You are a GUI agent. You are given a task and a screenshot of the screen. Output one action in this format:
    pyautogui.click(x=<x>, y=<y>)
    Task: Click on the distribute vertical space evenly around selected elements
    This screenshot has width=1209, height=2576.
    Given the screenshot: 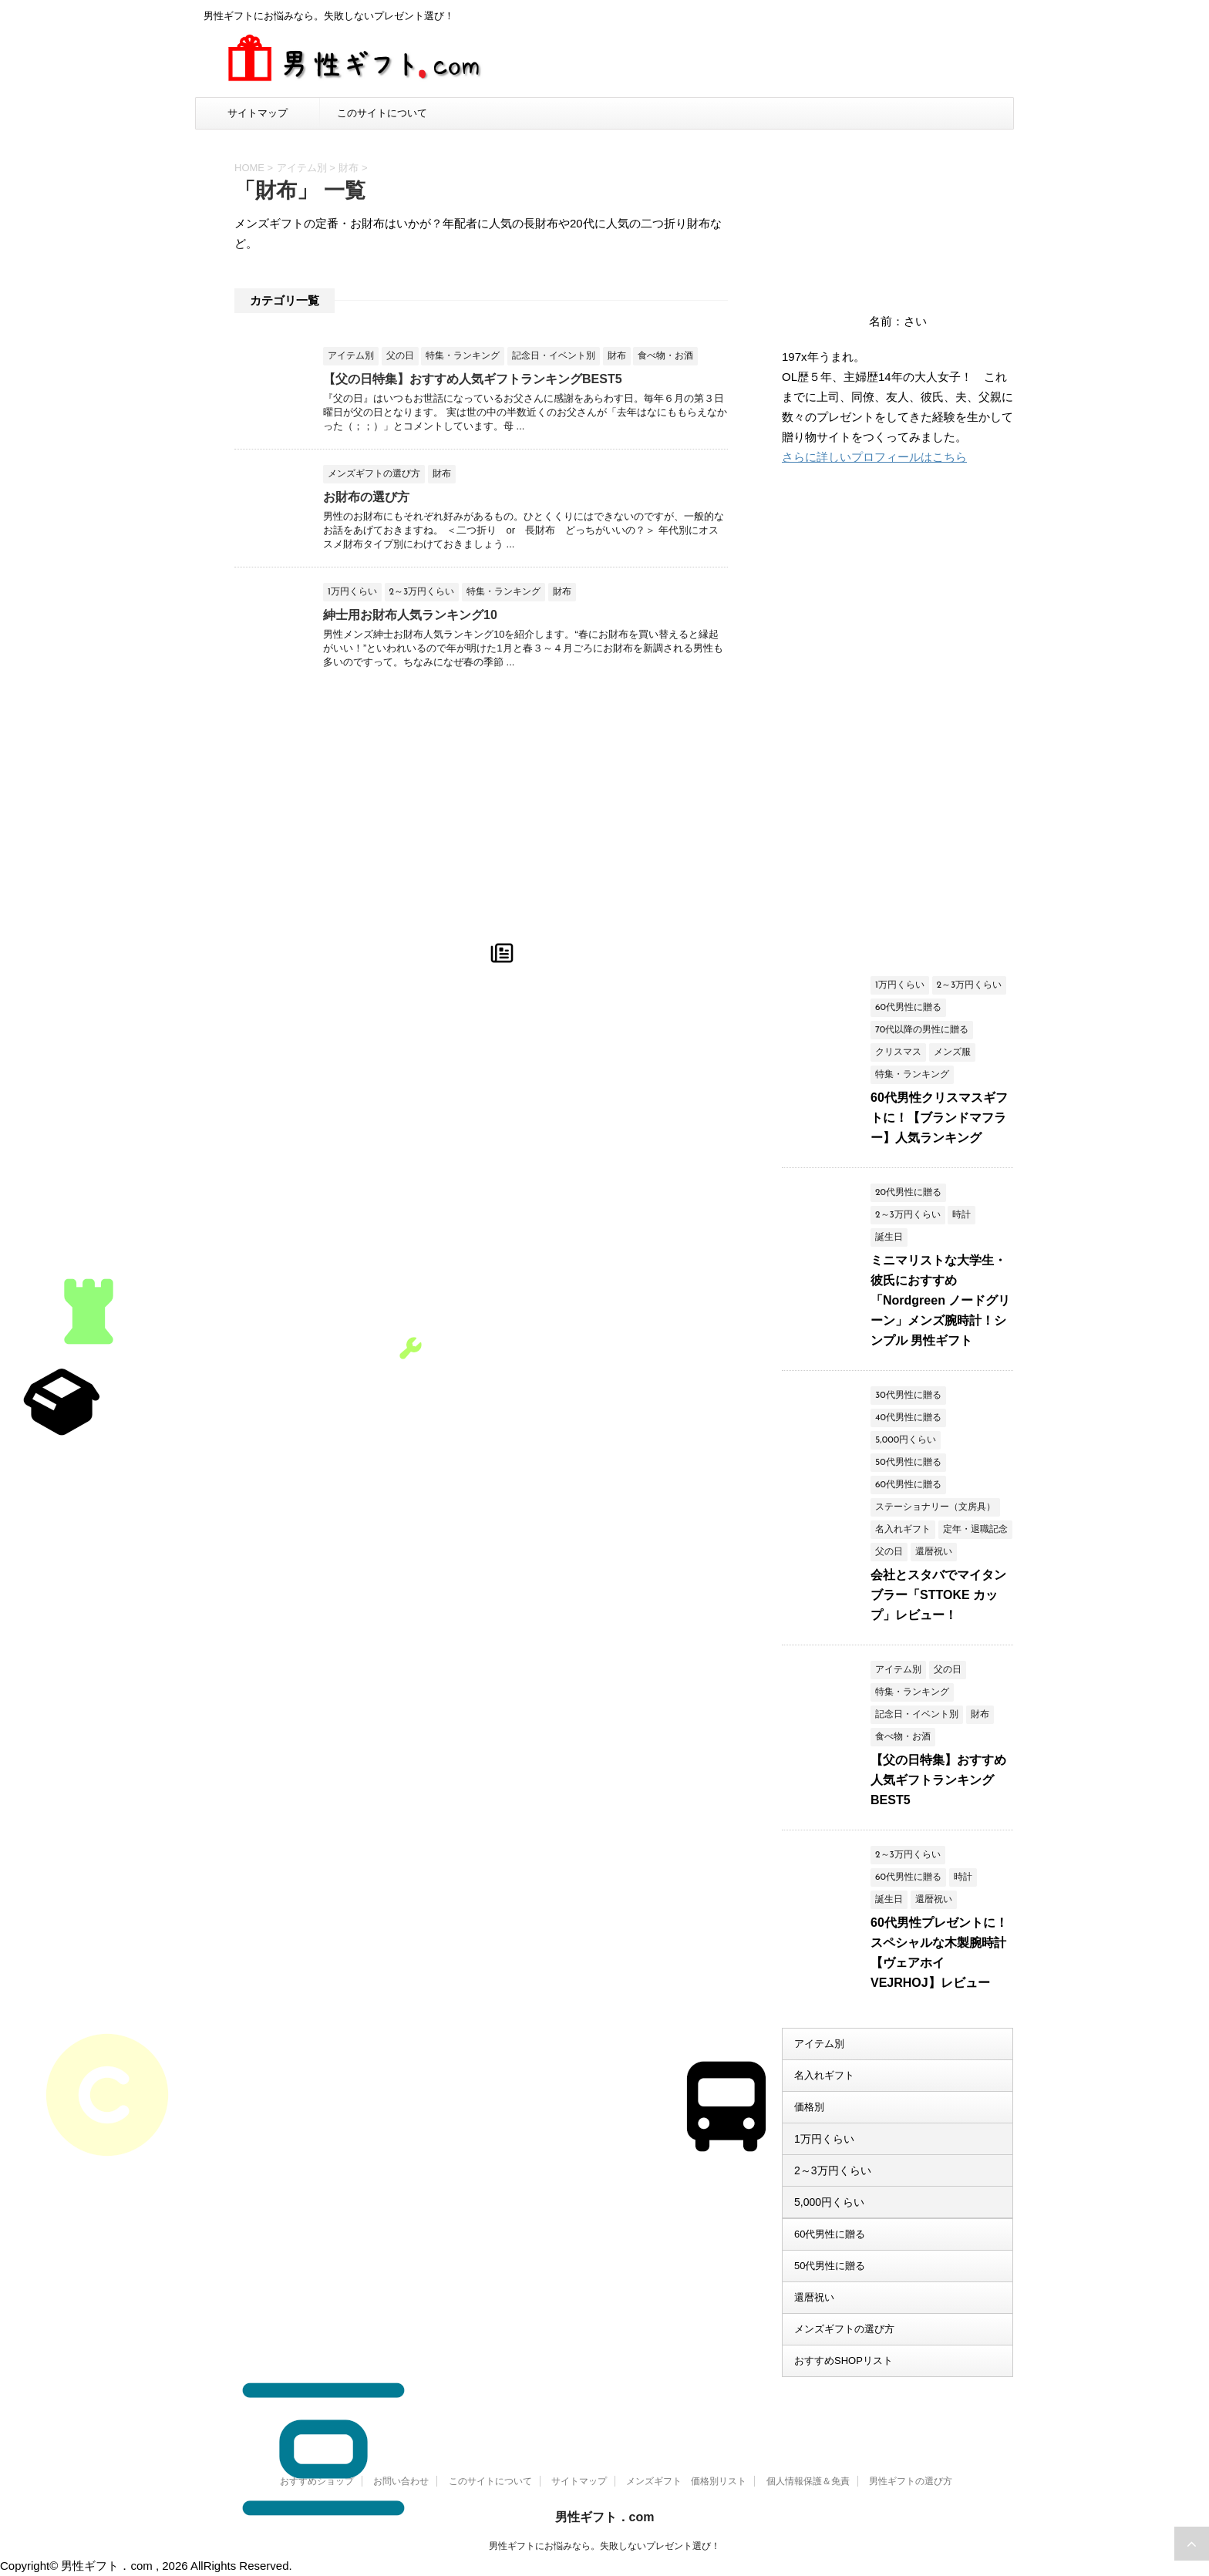 What is the action you would take?
    pyautogui.click(x=323, y=2449)
    